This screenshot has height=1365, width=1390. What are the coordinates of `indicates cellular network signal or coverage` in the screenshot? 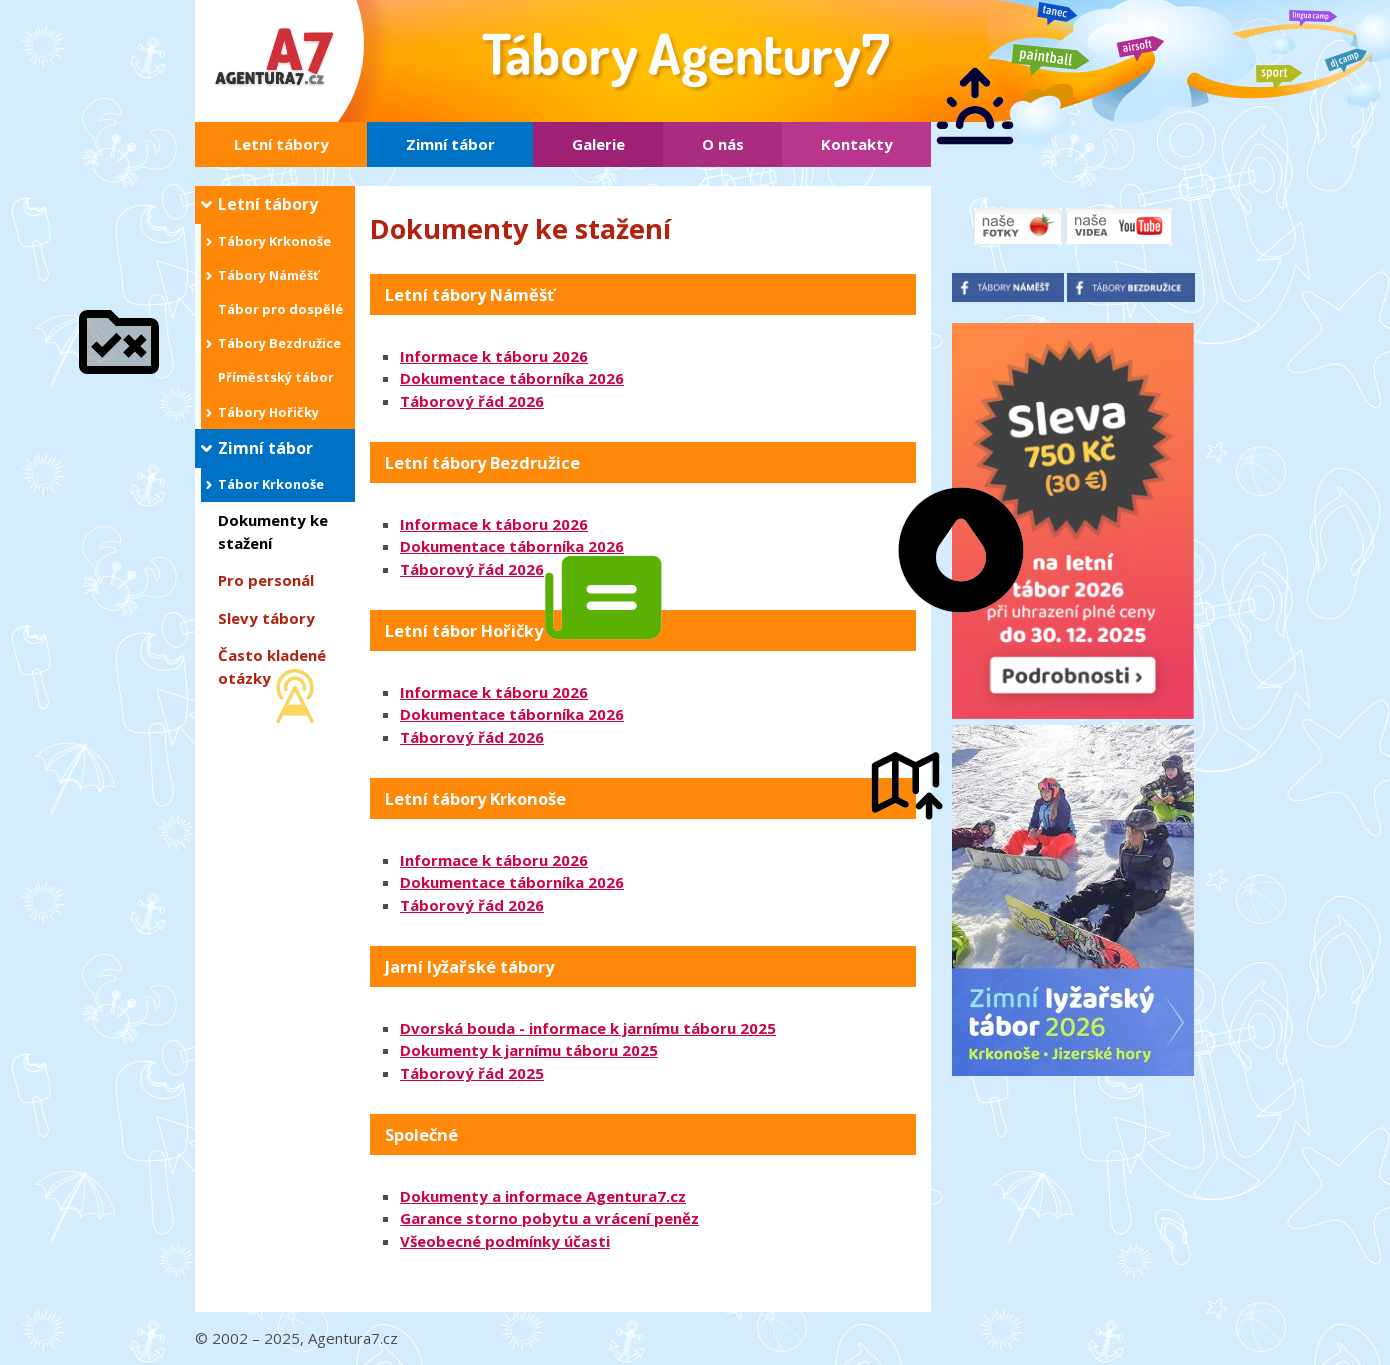 It's located at (295, 697).